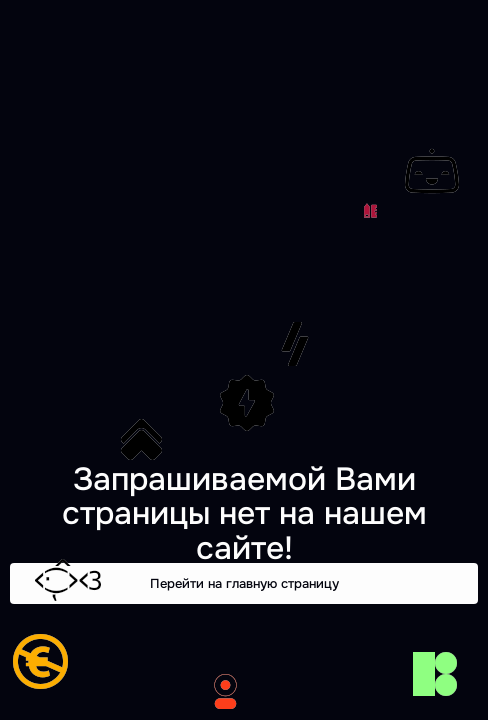 The image size is (488, 720). Describe the element at coordinates (68, 580) in the screenshot. I see `open fish shell terminal application` at that location.